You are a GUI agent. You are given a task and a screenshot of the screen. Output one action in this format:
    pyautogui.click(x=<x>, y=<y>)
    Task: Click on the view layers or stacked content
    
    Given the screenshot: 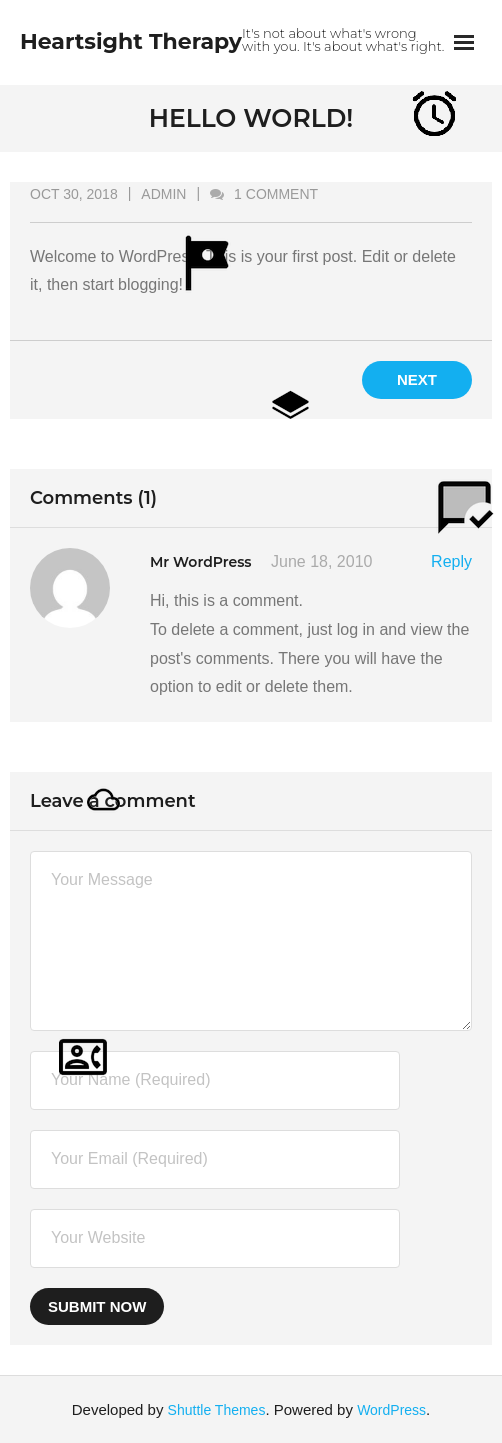 What is the action you would take?
    pyautogui.click(x=290, y=405)
    